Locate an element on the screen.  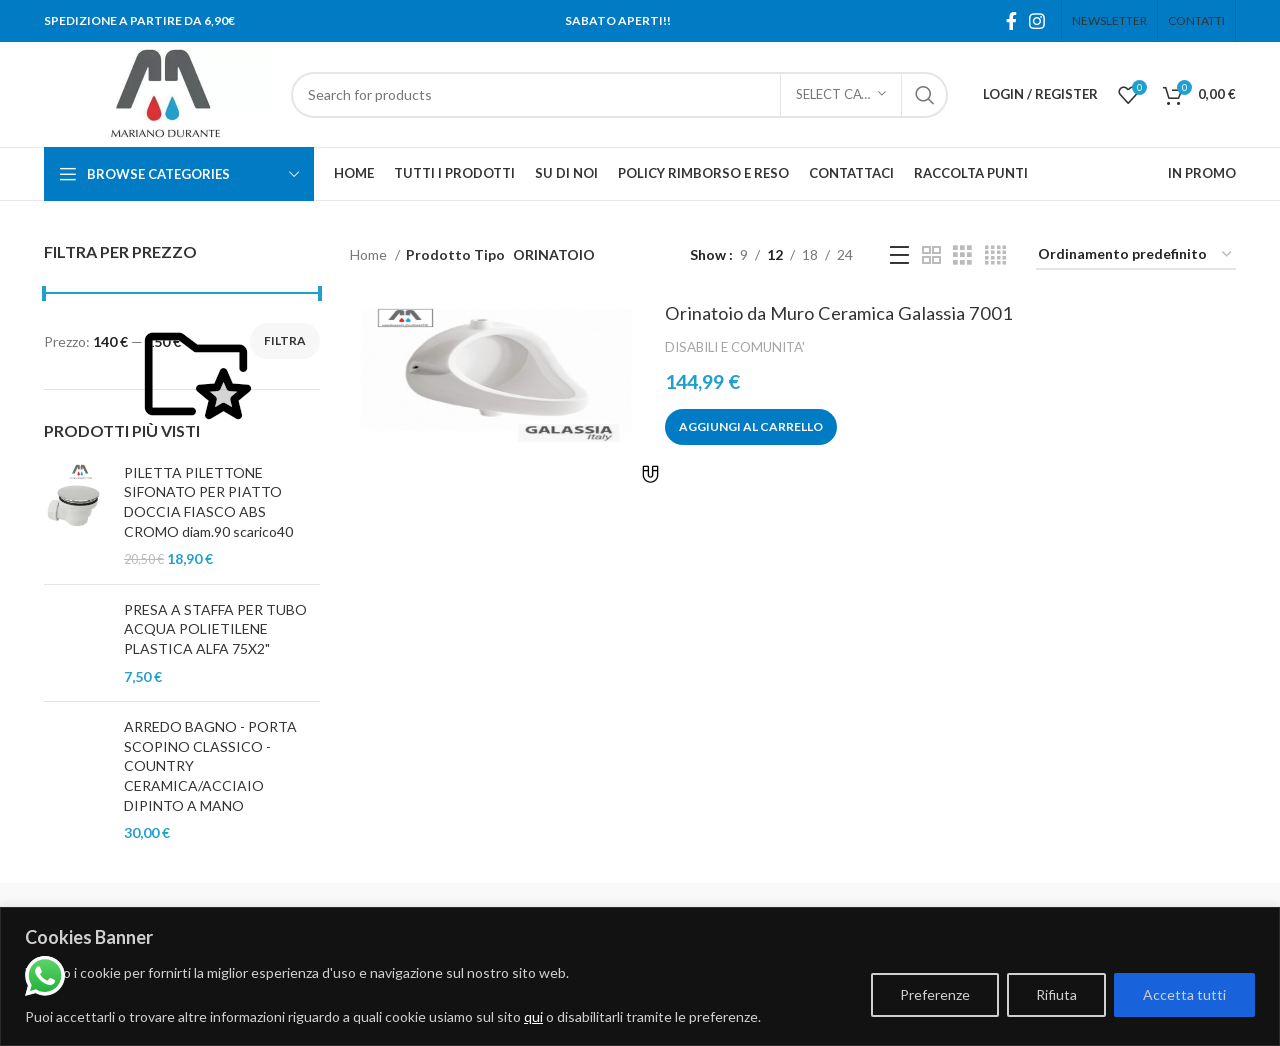
activate magnetic snap or alignment tool is located at coordinates (650, 473).